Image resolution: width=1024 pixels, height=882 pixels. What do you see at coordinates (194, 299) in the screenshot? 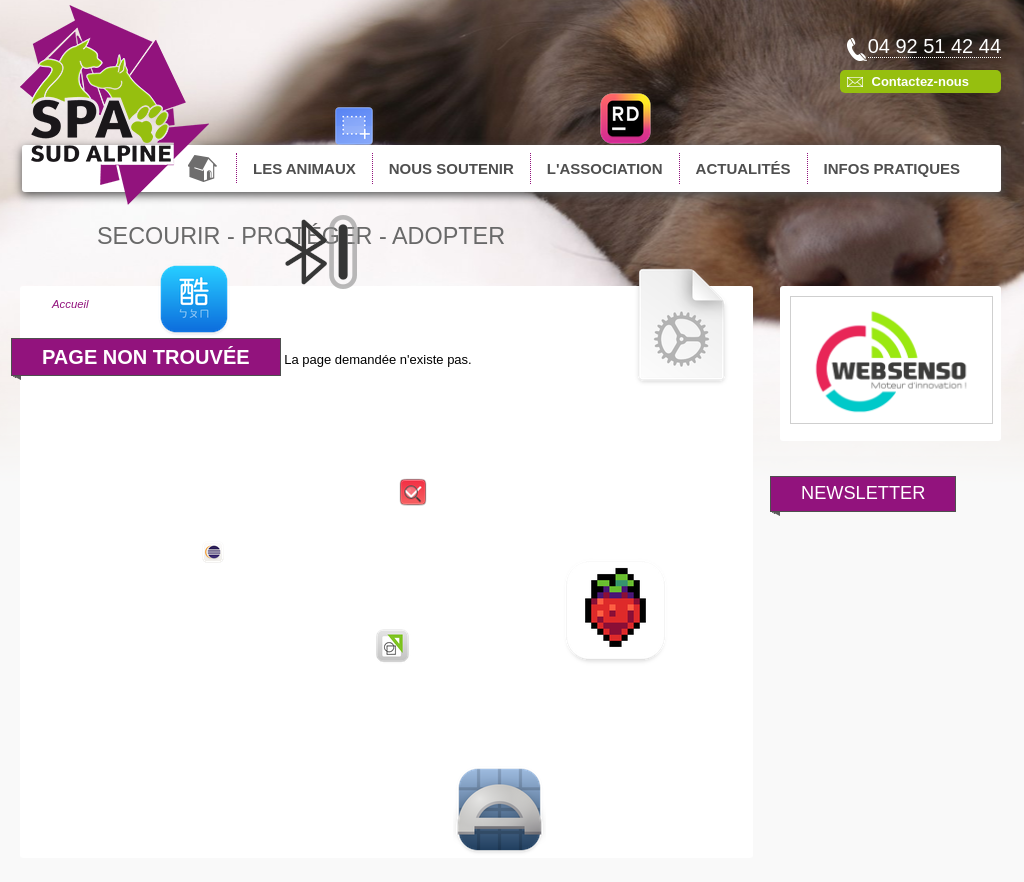
I see `open IBus Chewing input method settings` at bounding box center [194, 299].